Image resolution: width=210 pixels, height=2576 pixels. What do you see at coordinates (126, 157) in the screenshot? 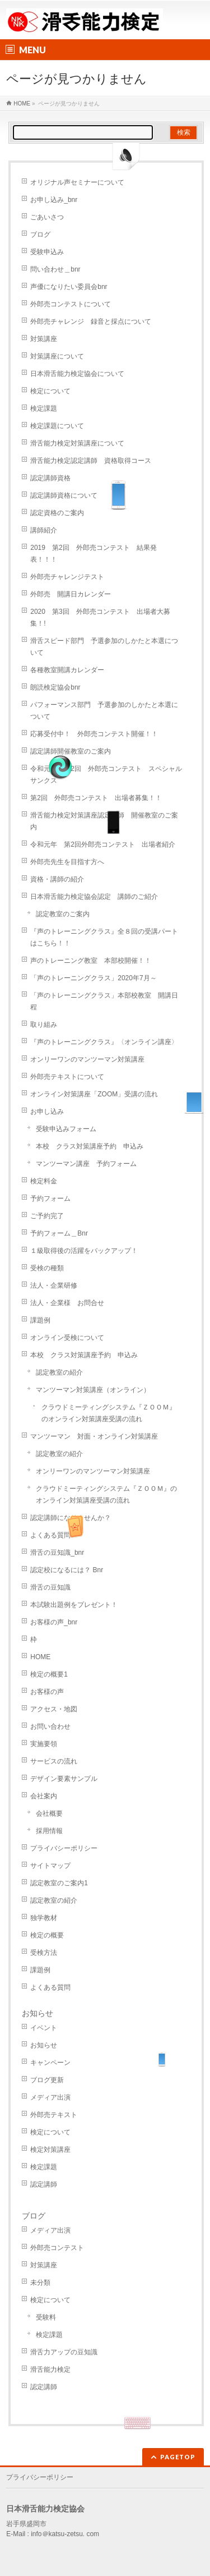
I see `a sound clipping or audio snippet file` at bounding box center [126, 157].